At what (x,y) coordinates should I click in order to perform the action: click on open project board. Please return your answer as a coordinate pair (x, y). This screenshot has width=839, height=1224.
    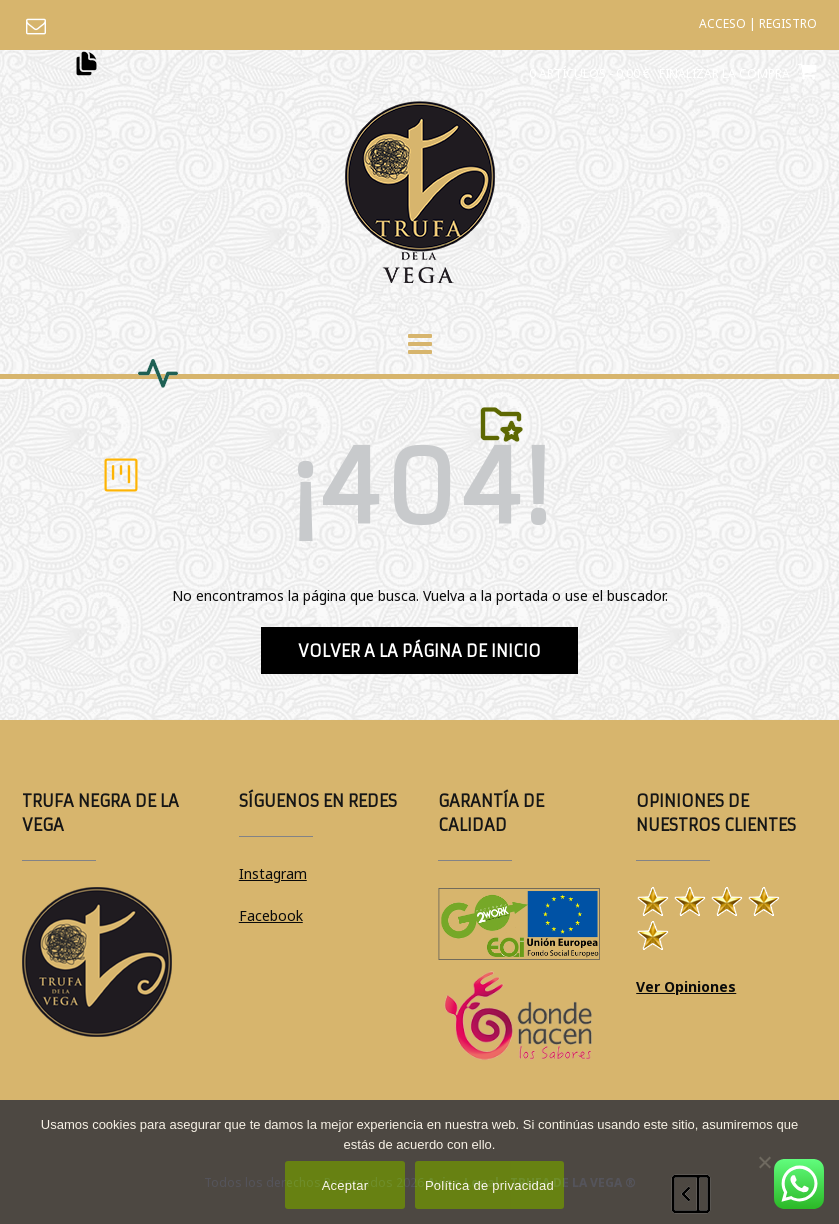
    Looking at the image, I should click on (121, 475).